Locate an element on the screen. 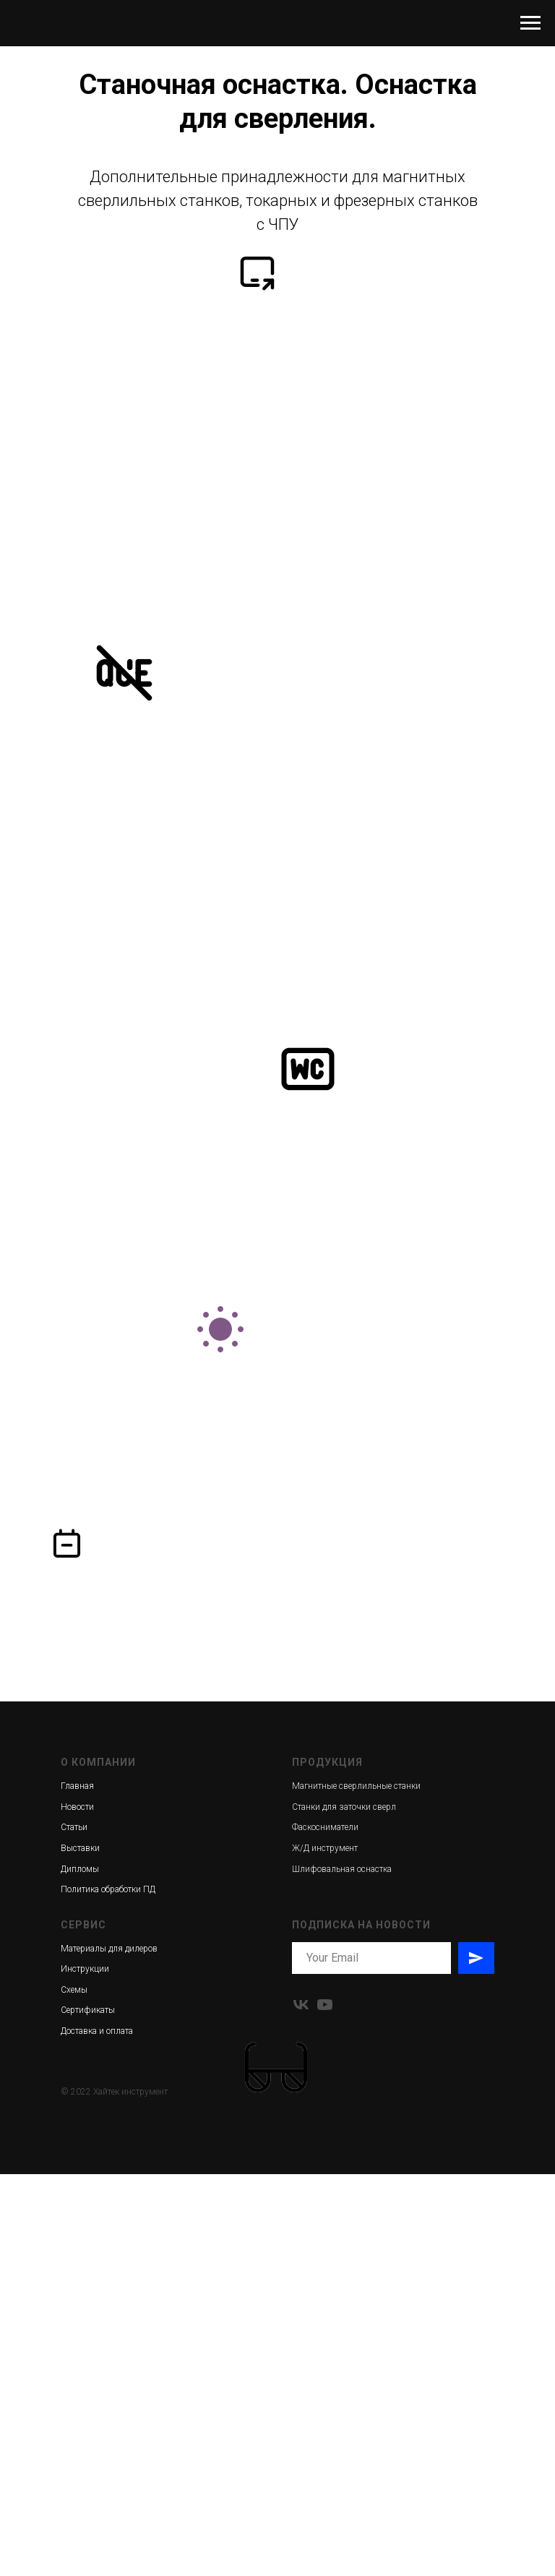 This screenshot has width=555, height=2576. disable HTTP request queue is located at coordinates (124, 673).